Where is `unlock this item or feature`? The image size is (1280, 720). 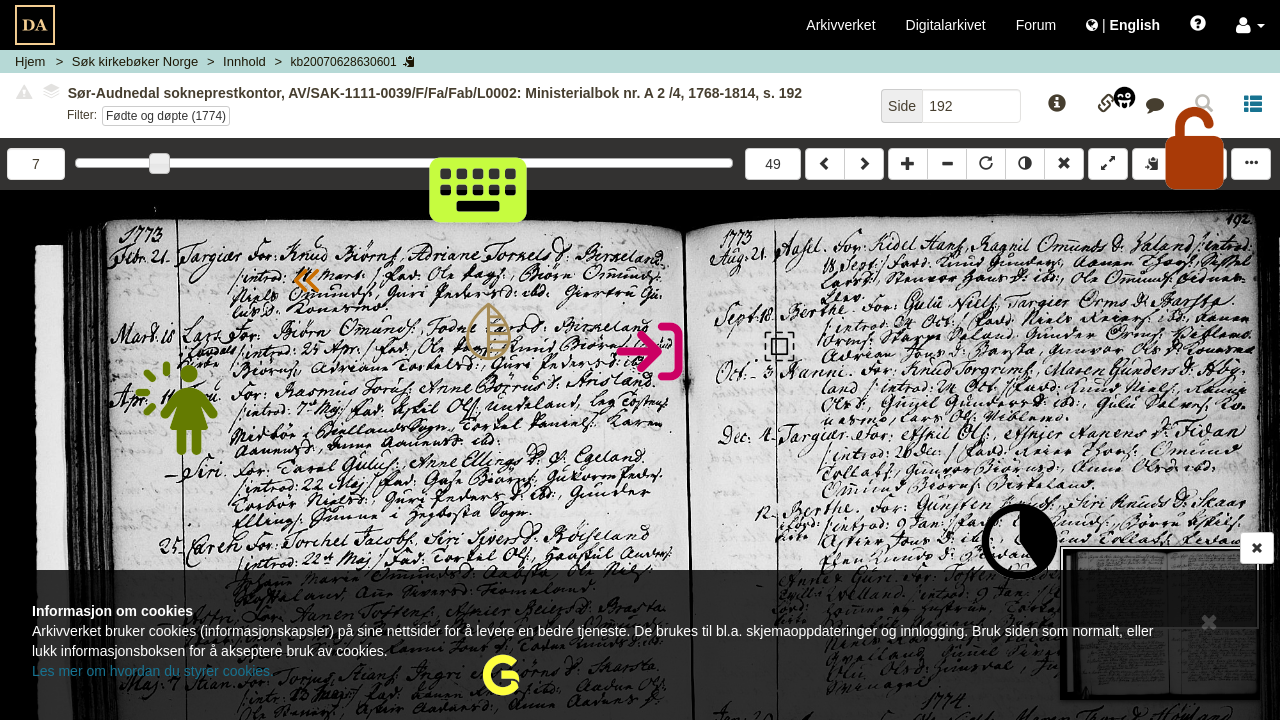 unlock this item or feature is located at coordinates (1194, 150).